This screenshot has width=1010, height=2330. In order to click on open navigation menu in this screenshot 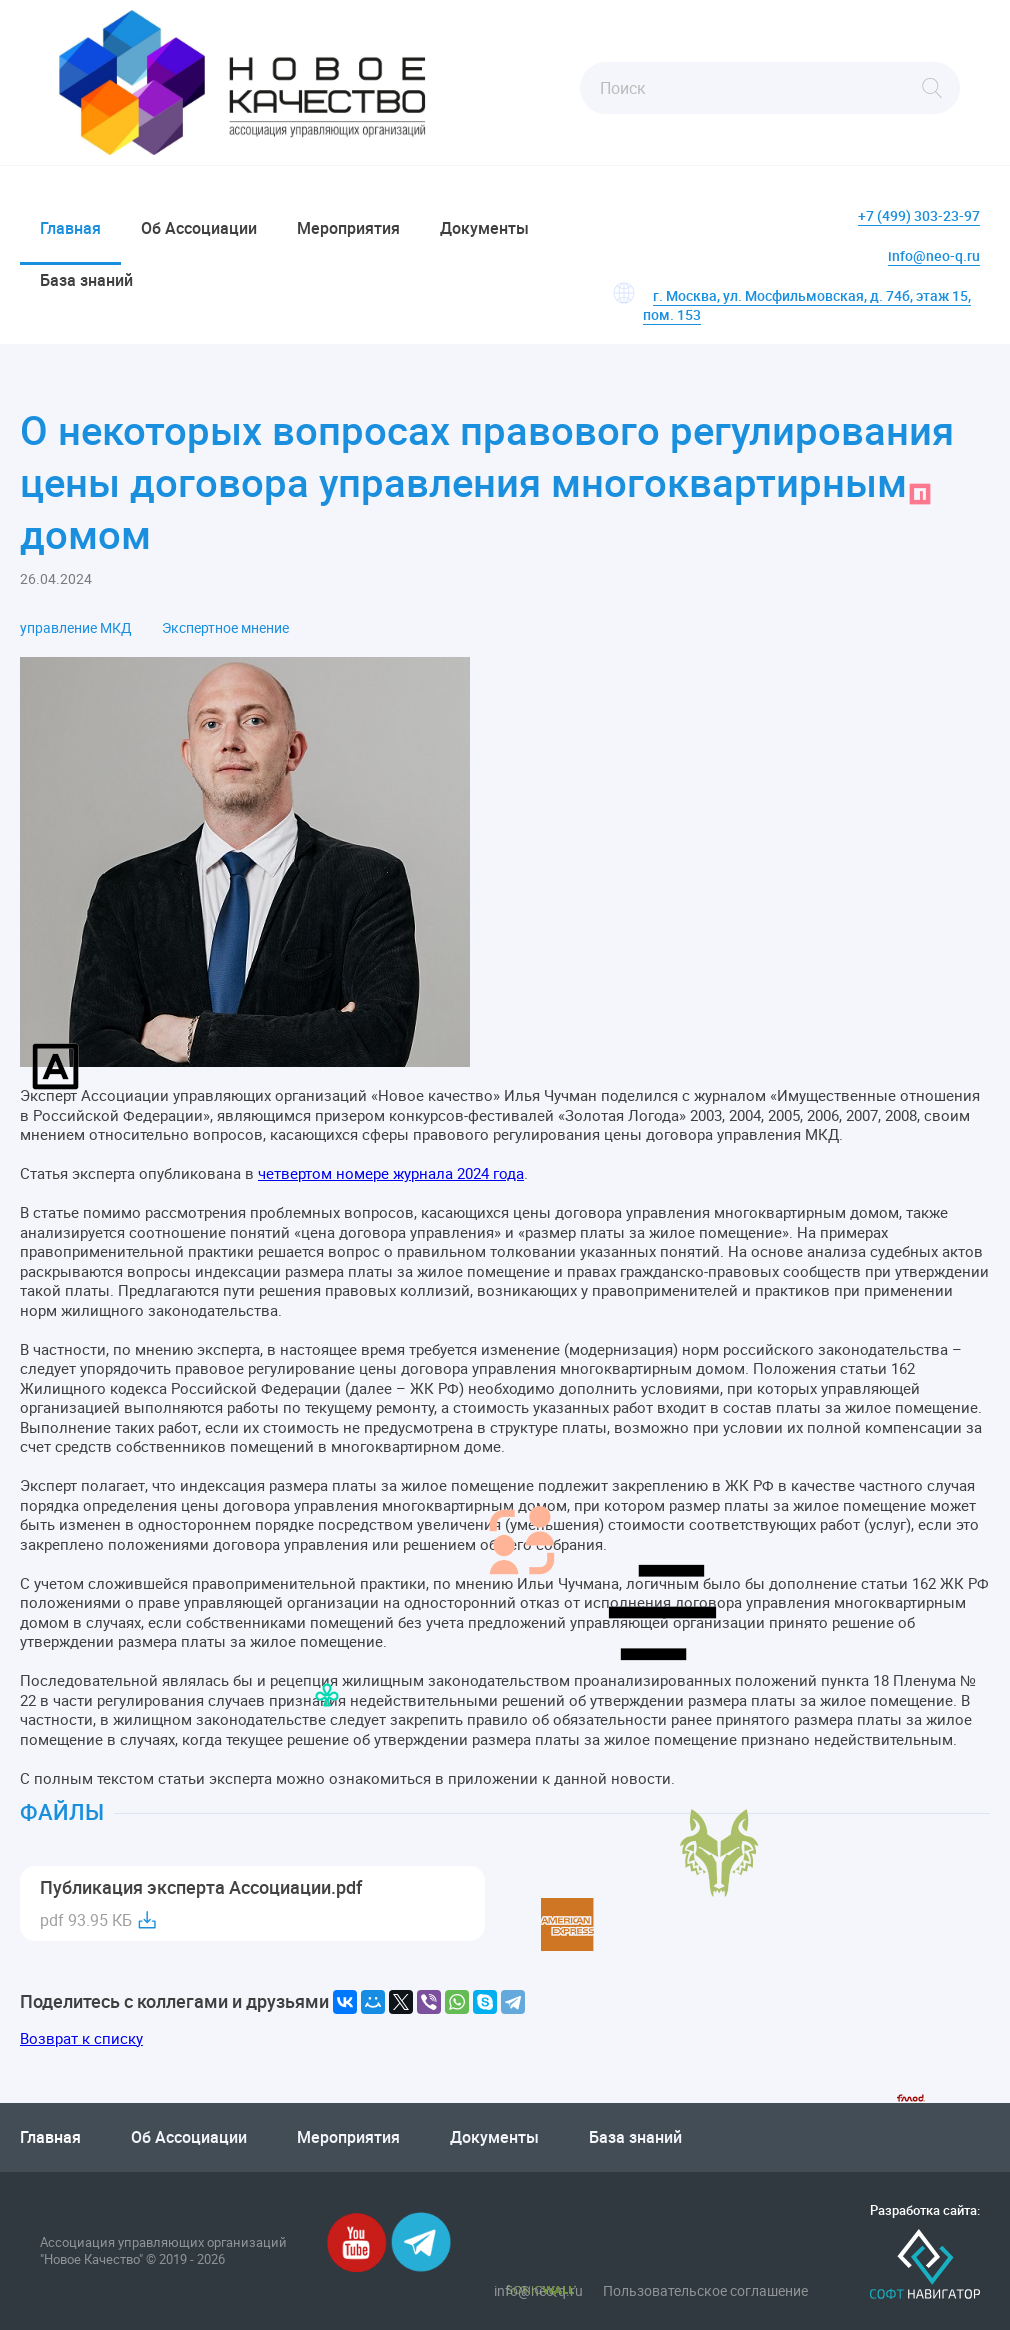, I will do `click(662, 1612)`.